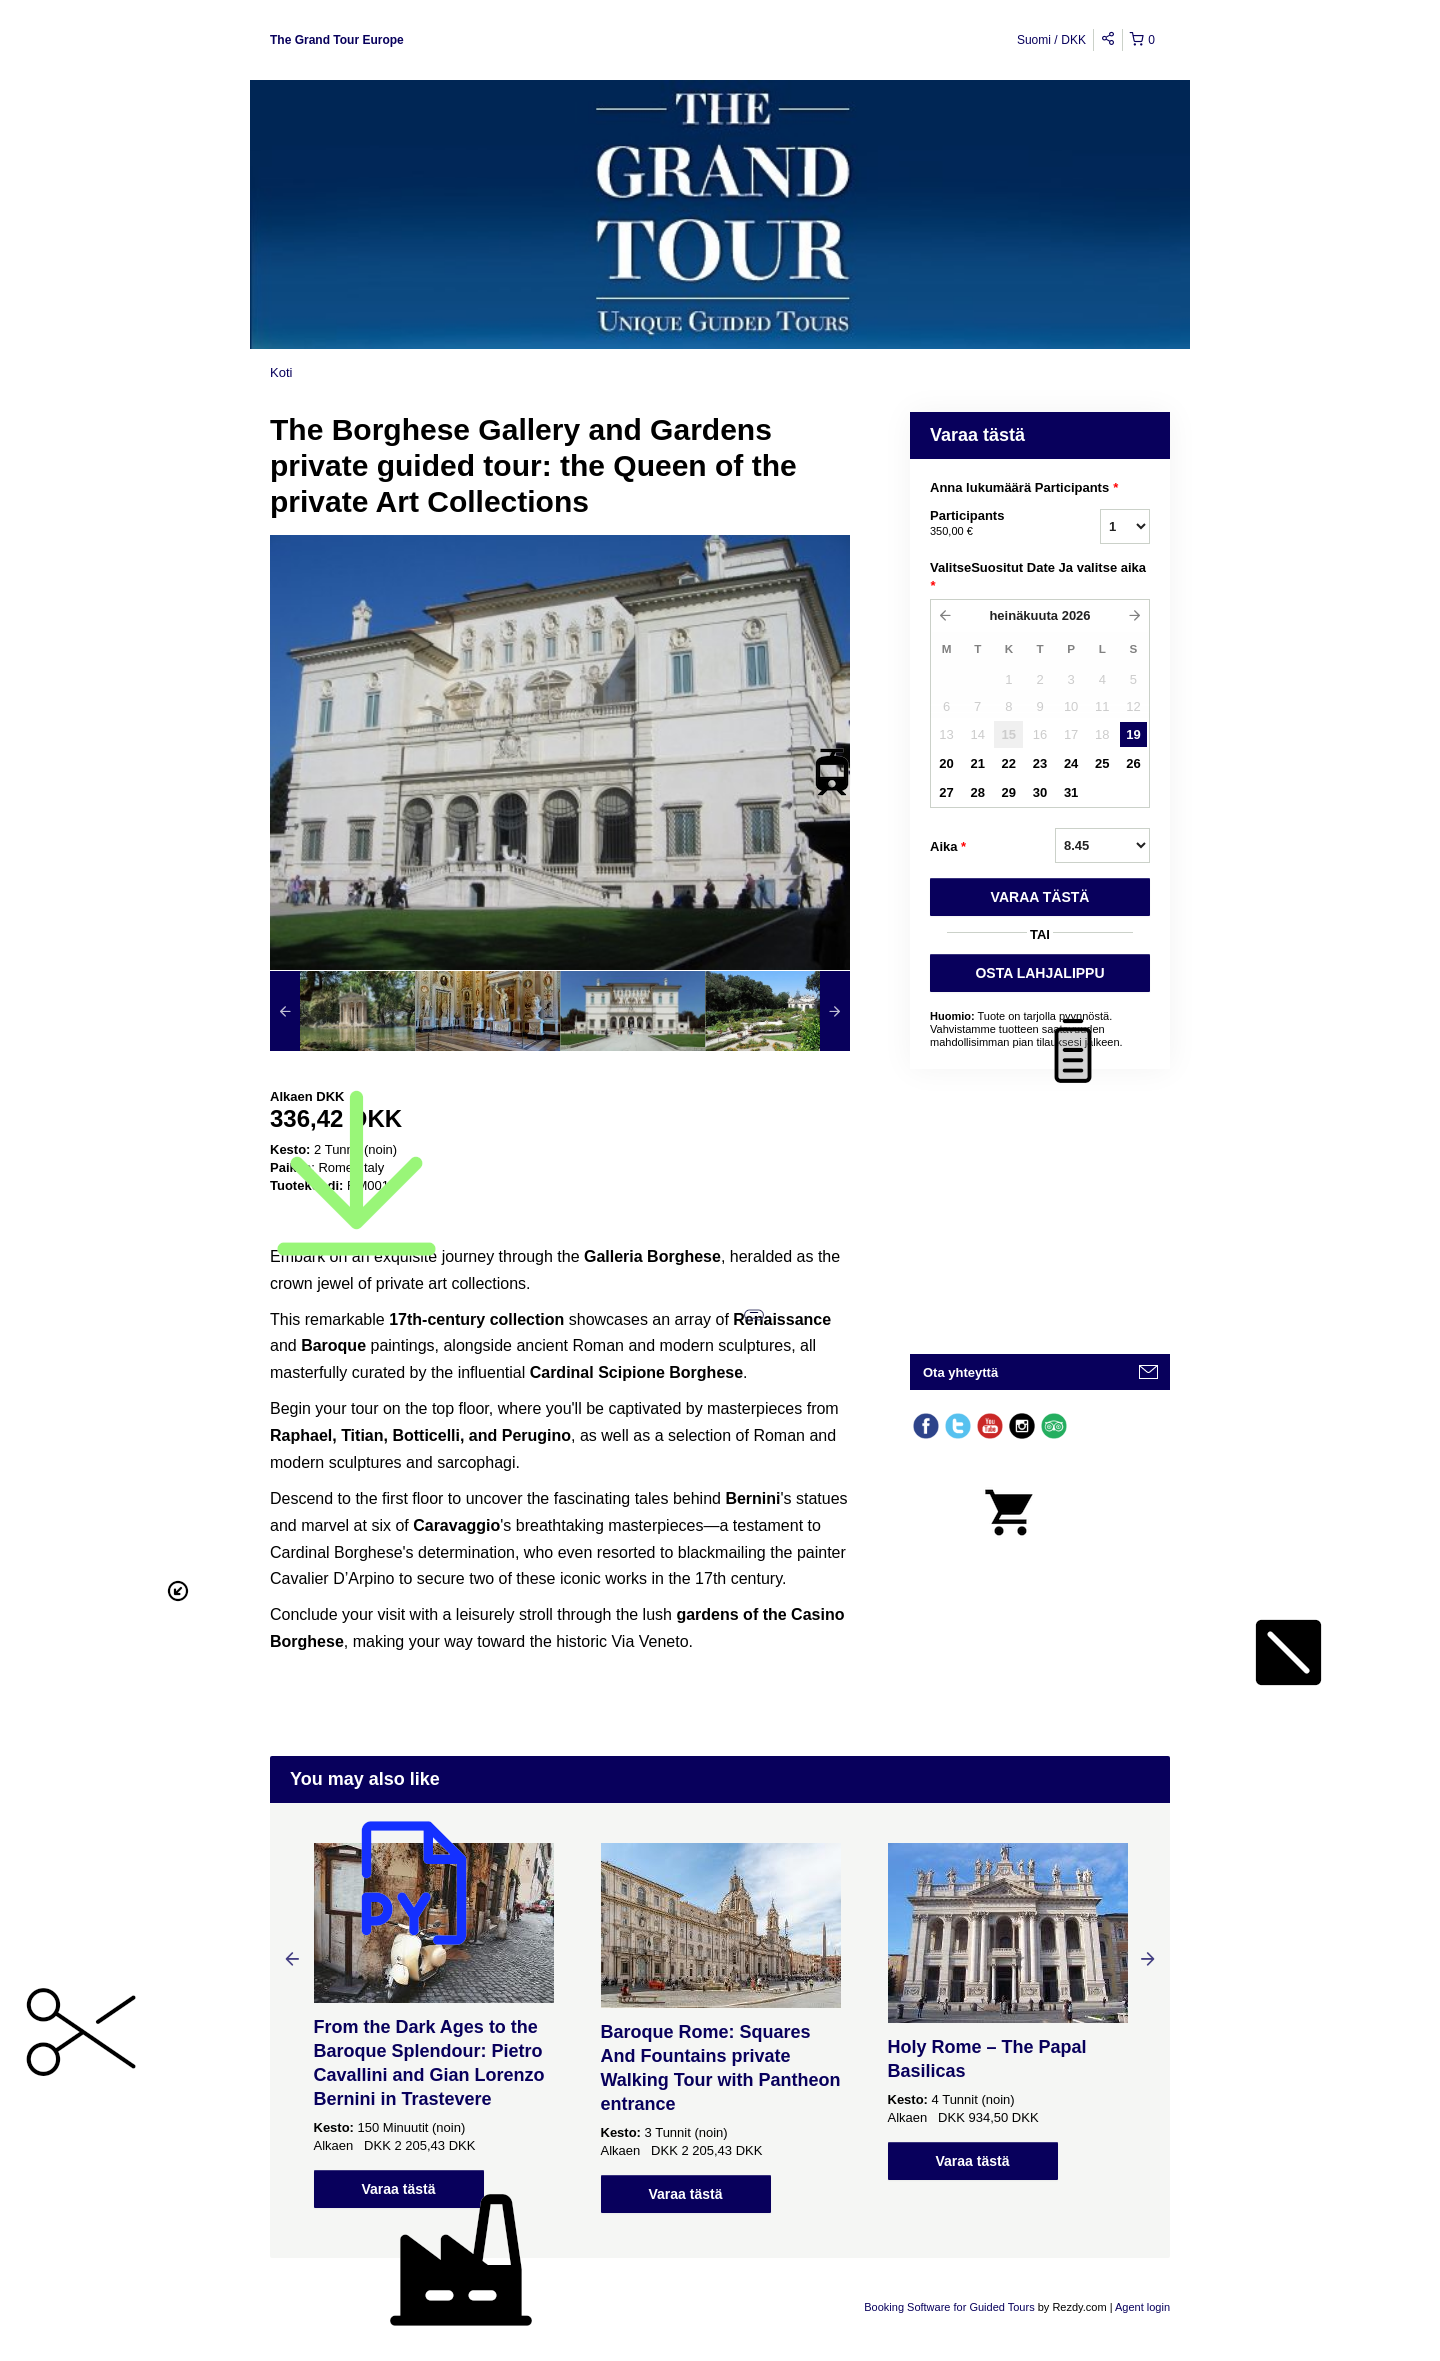 The width and height of the screenshot is (1440, 2361). What do you see at coordinates (754, 1315) in the screenshot?
I see `access virtual reality or immersive mode` at bounding box center [754, 1315].